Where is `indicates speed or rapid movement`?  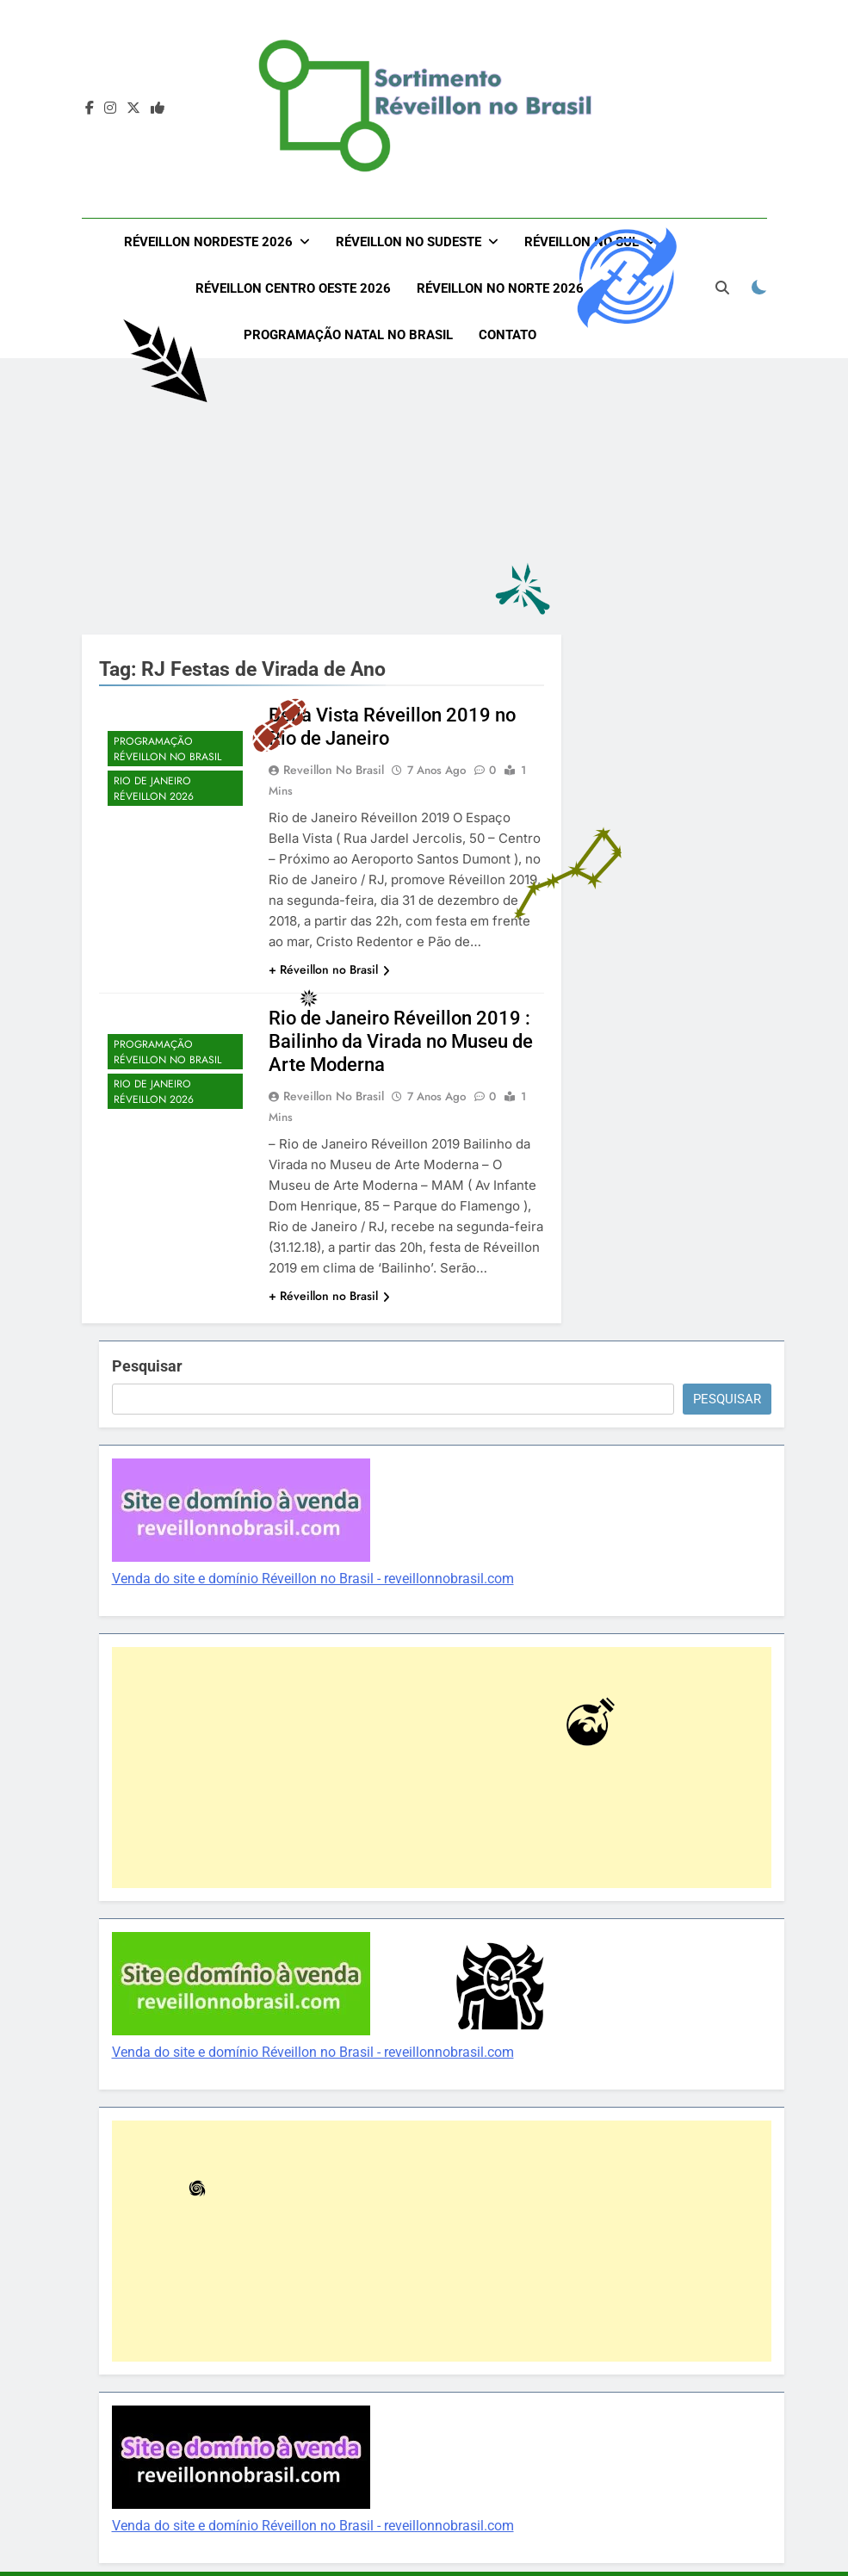 indicates speed or rapid movement is located at coordinates (165, 361).